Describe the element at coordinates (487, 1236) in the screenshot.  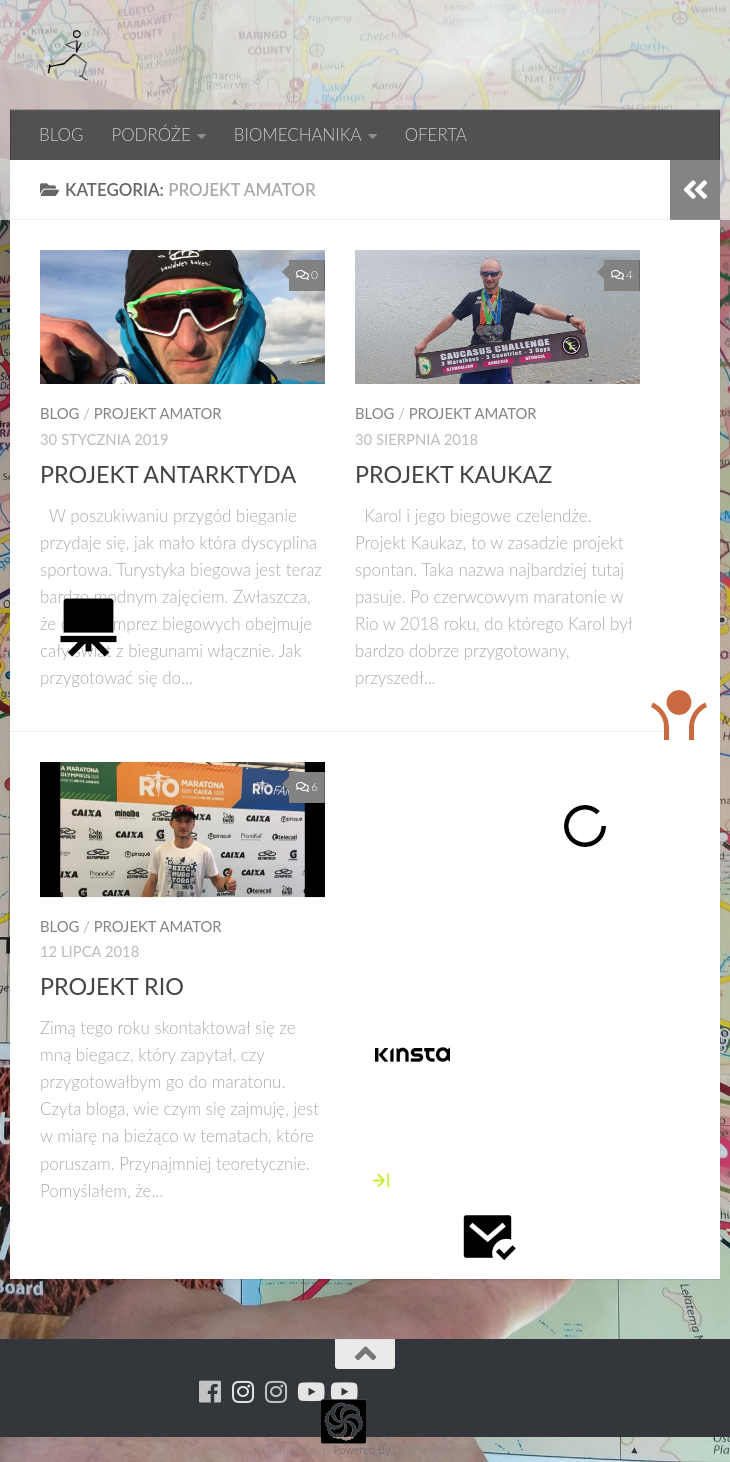
I see `email successfully sent or delivered` at that location.